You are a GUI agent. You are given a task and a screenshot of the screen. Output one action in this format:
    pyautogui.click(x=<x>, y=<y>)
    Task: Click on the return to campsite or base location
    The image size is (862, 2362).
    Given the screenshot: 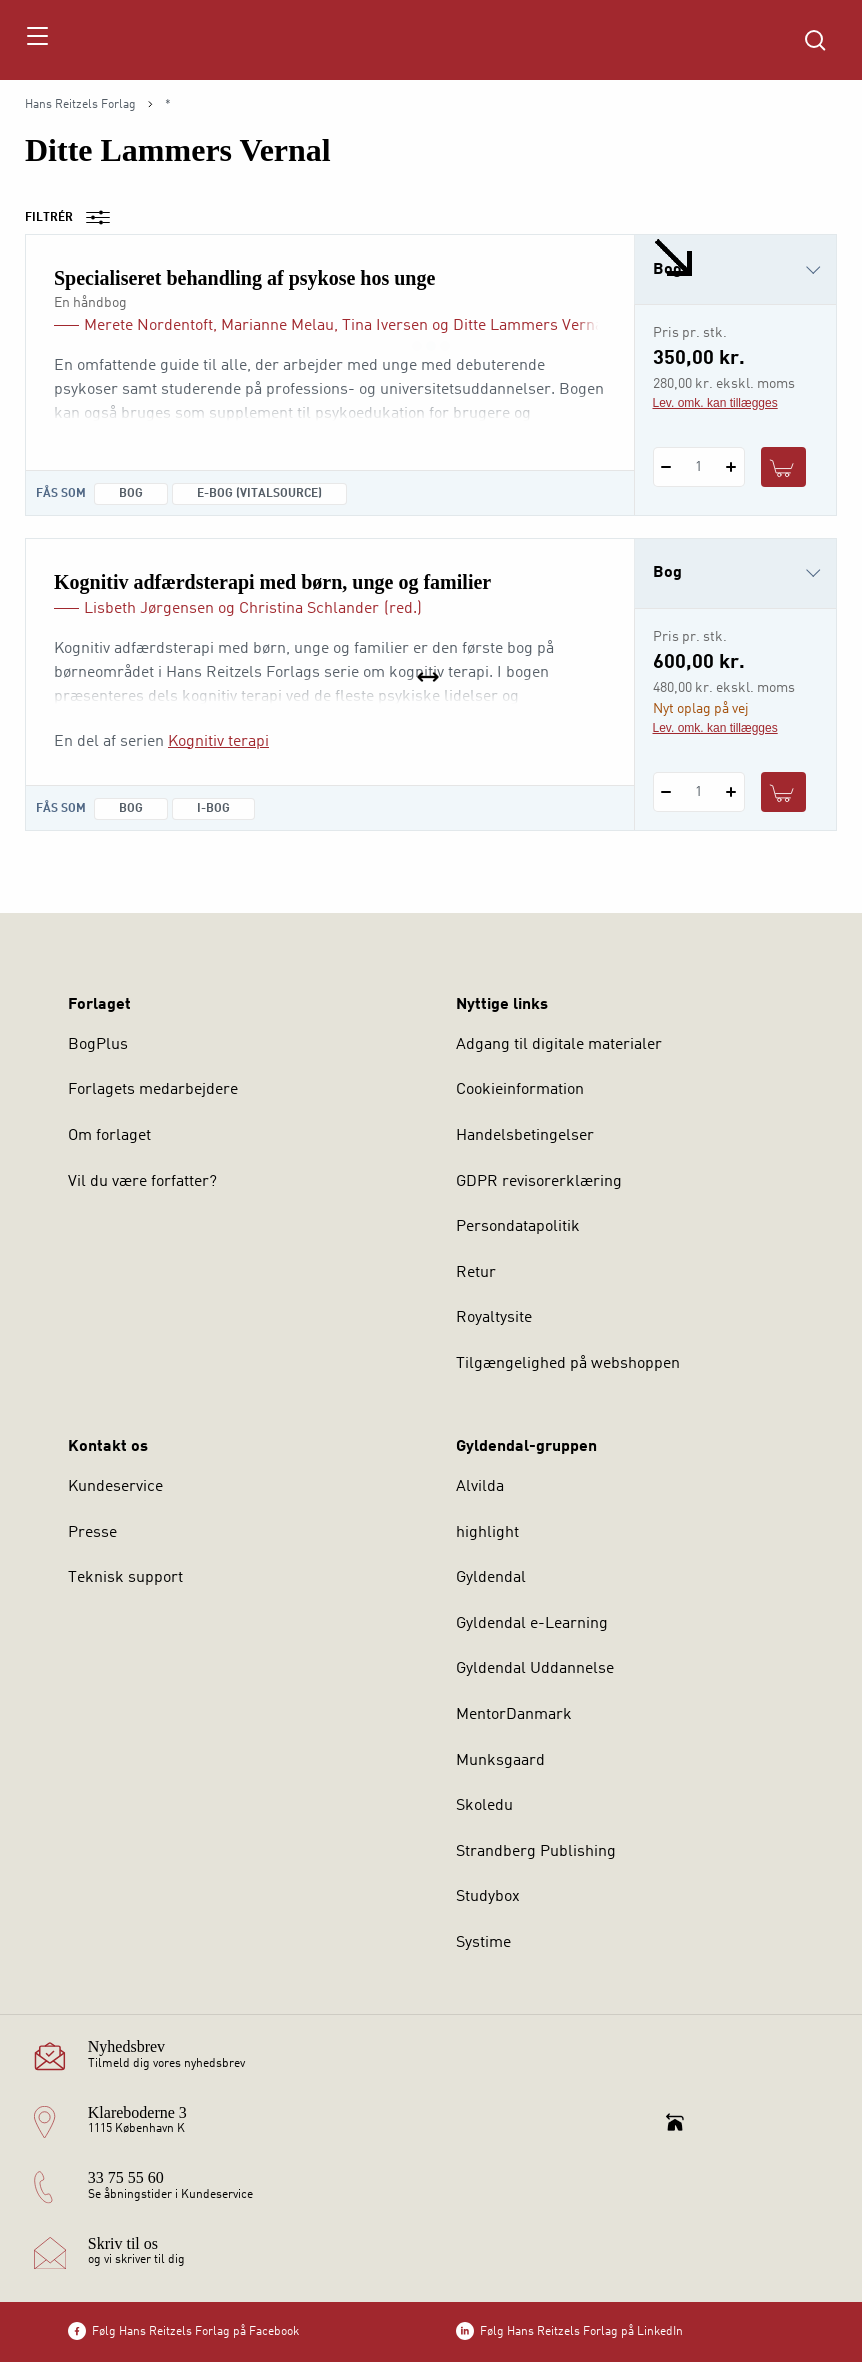 What is the action you would take?
    pyautogui.click(x=675, y=2122)
    